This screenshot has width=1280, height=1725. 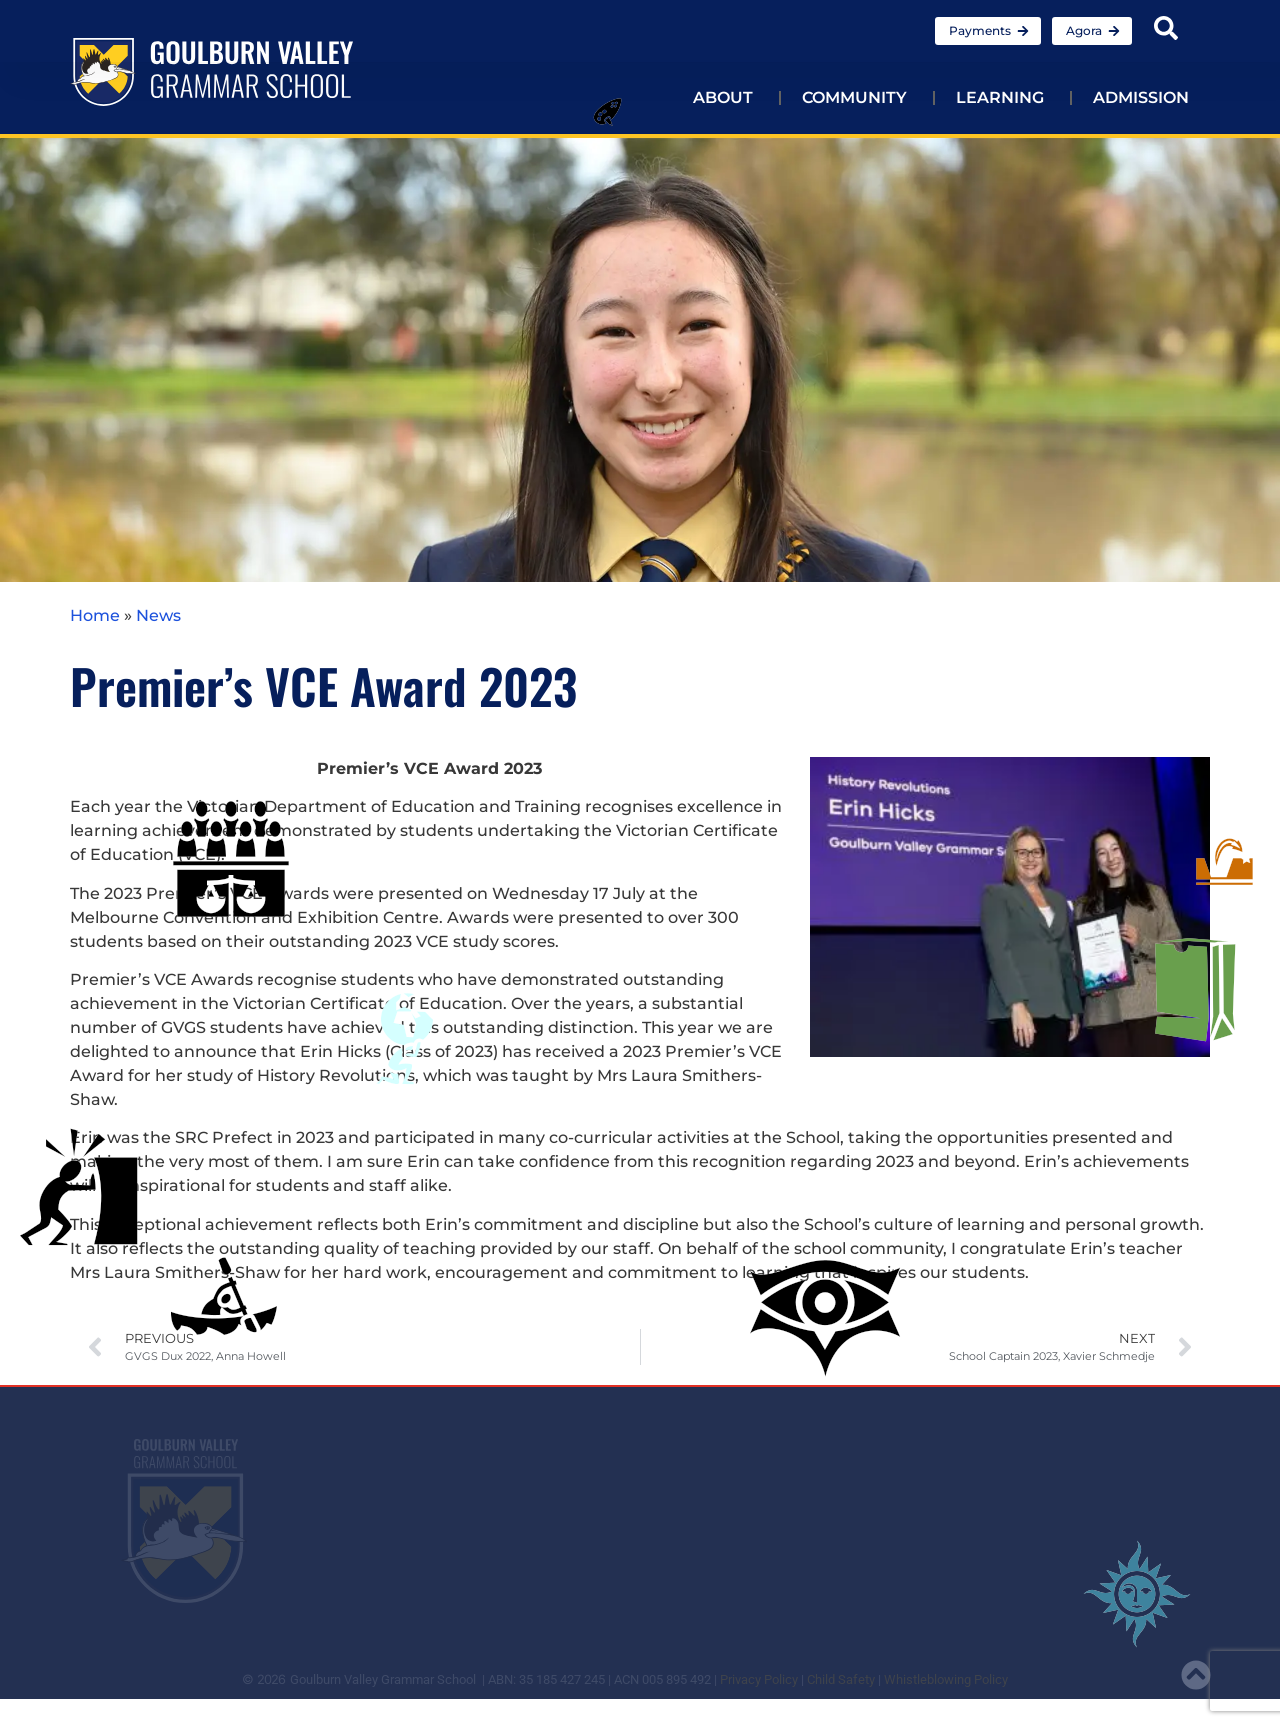 What do you see at coordinates (231, 859) in the screenshot?
I see `view jury or tribunal panel` at bounding box center [231, 859].